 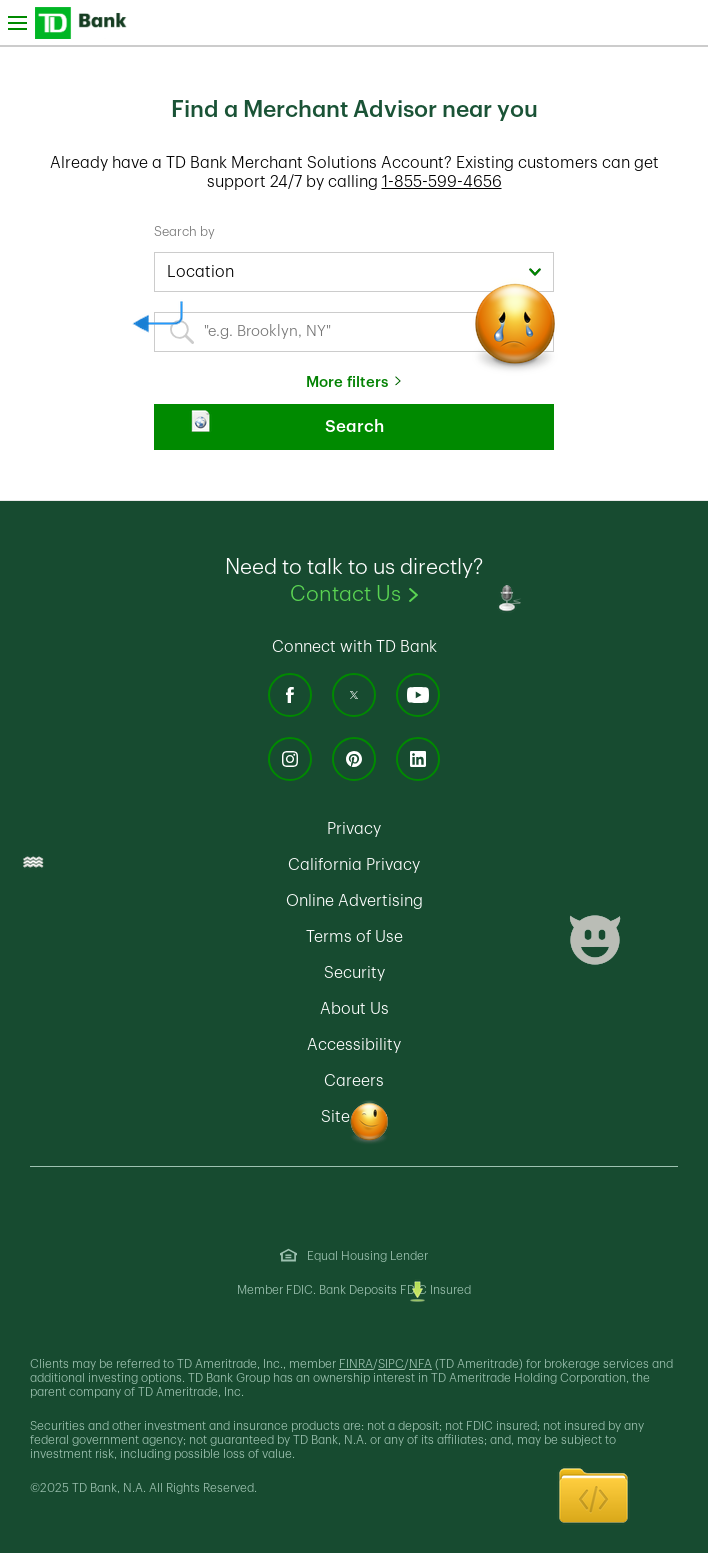 I want to click on access microphone settings, so click(x=507, y=597).